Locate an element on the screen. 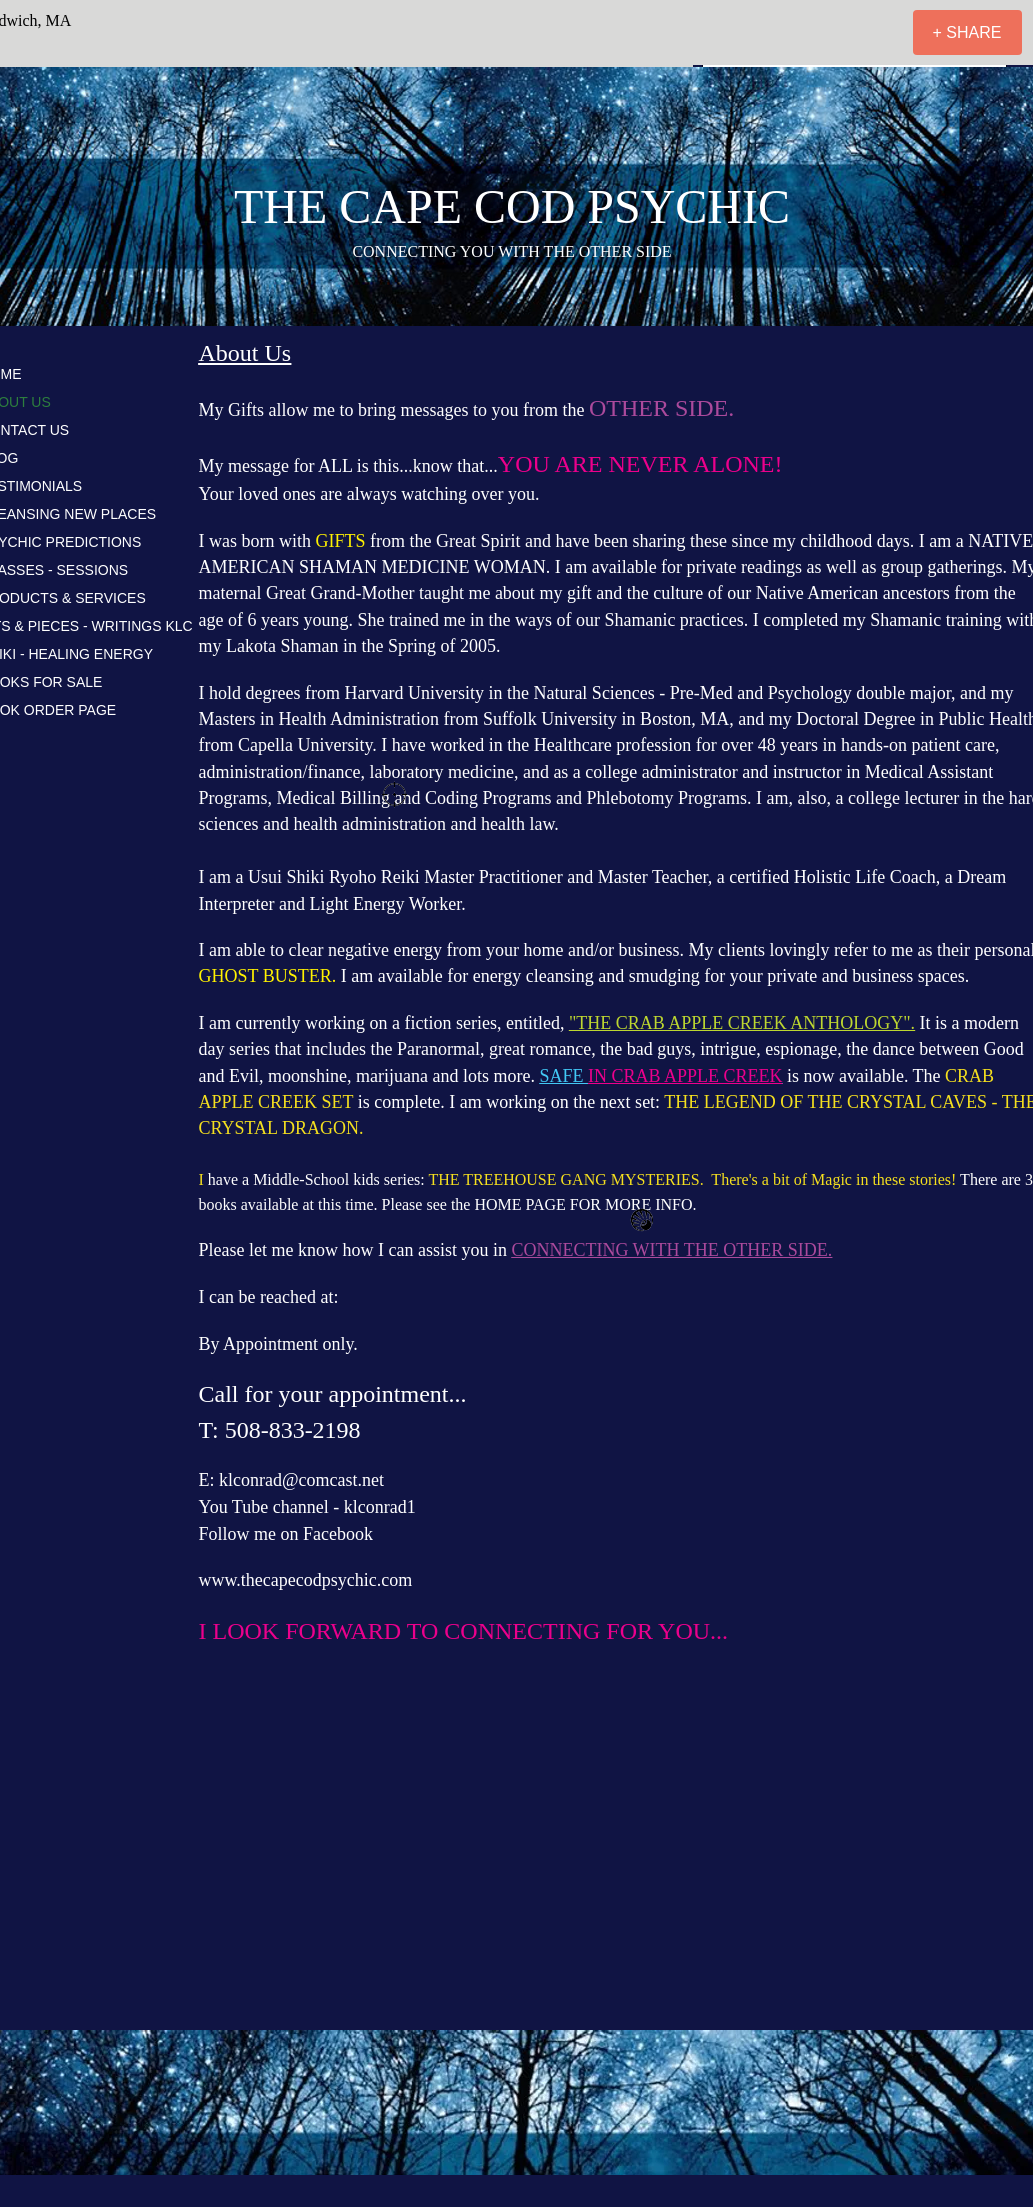 The image size is (1033, 2207). view surveillance or monitoring status is located at coordinates (642, 1220).